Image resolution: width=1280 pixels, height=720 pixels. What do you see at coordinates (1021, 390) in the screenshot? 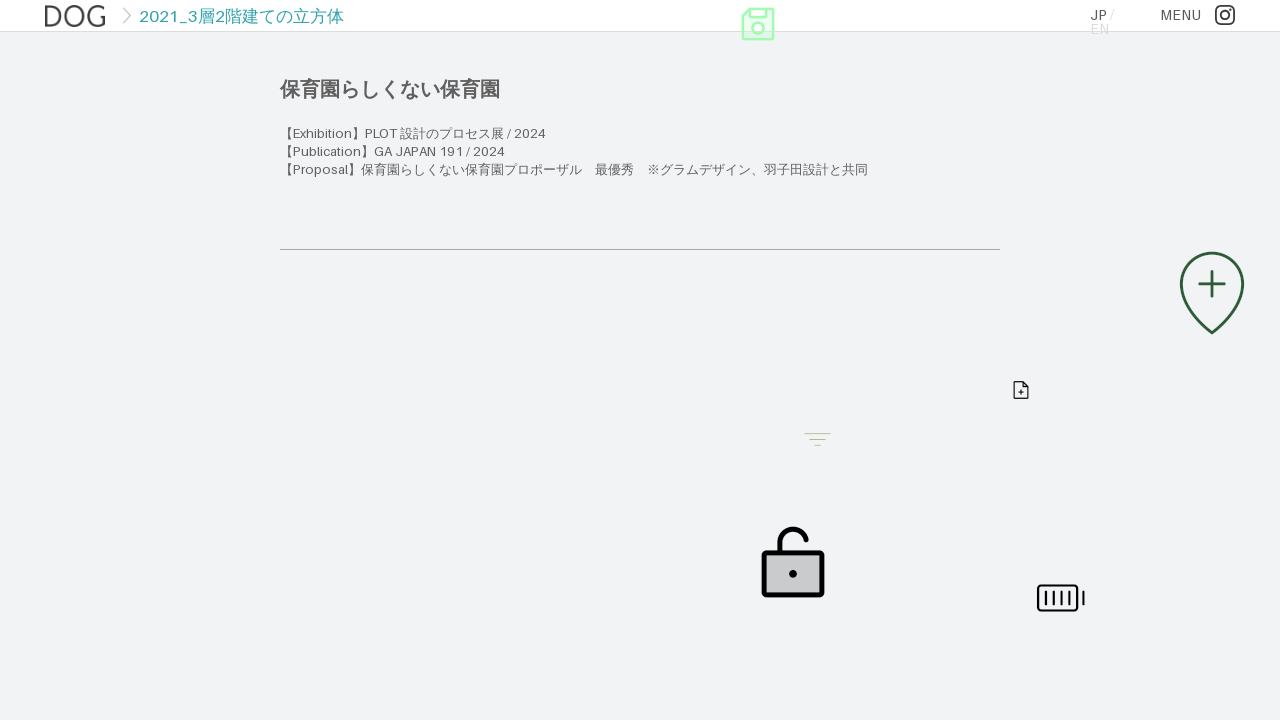
I see `create a new file` at bounding box center [1021, 390].